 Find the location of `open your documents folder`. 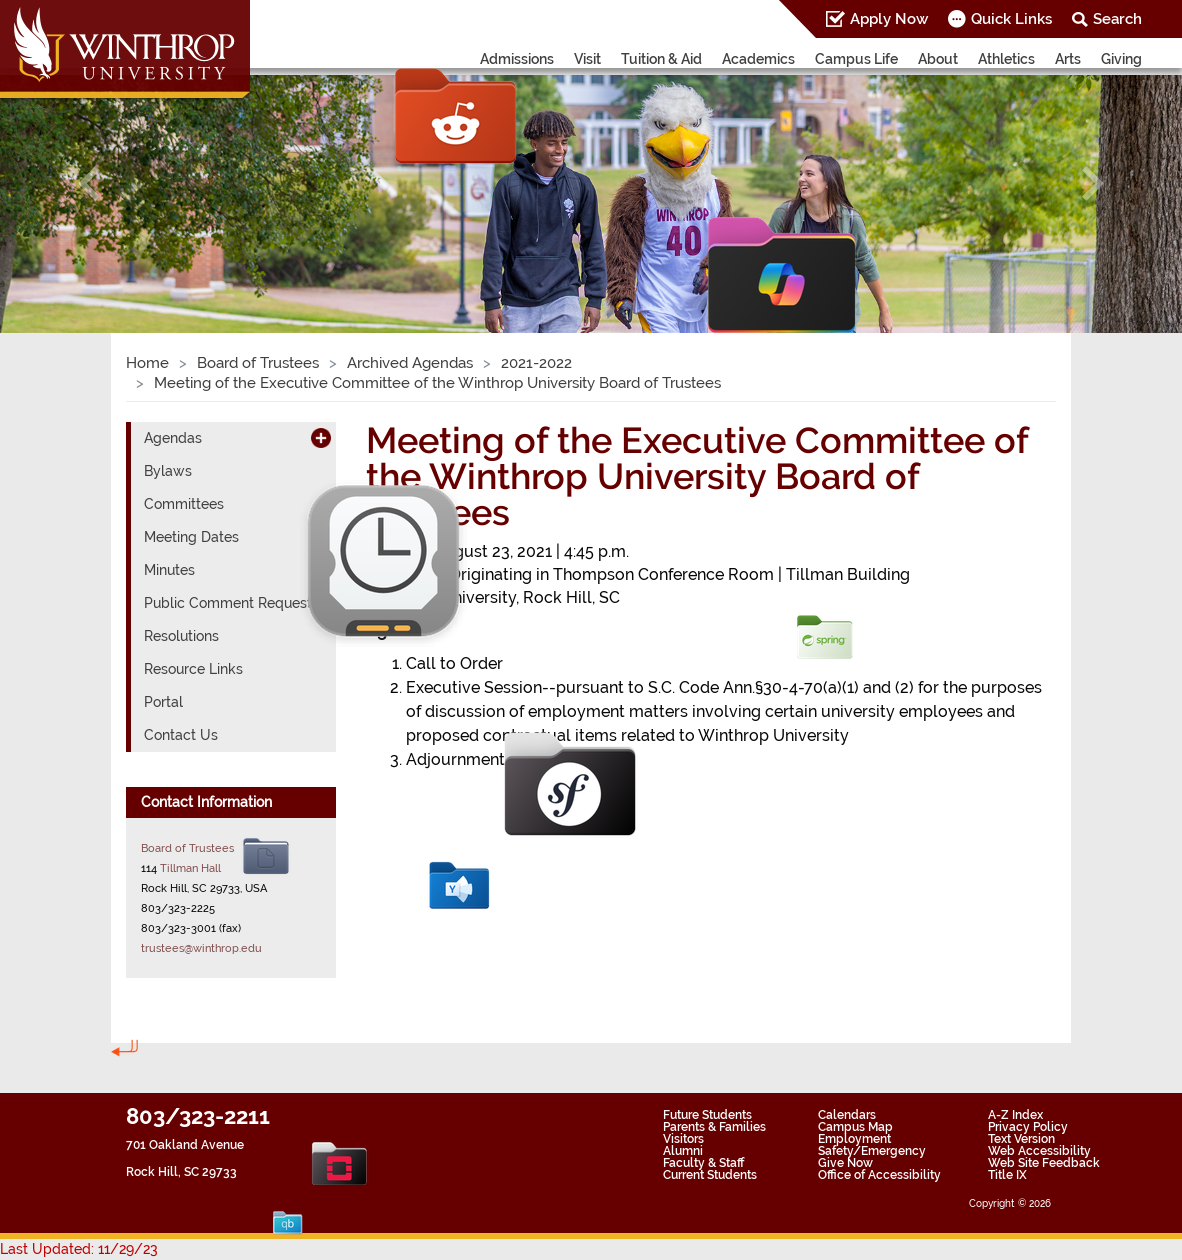

open your documents folder is located at coordinates (266, 856).